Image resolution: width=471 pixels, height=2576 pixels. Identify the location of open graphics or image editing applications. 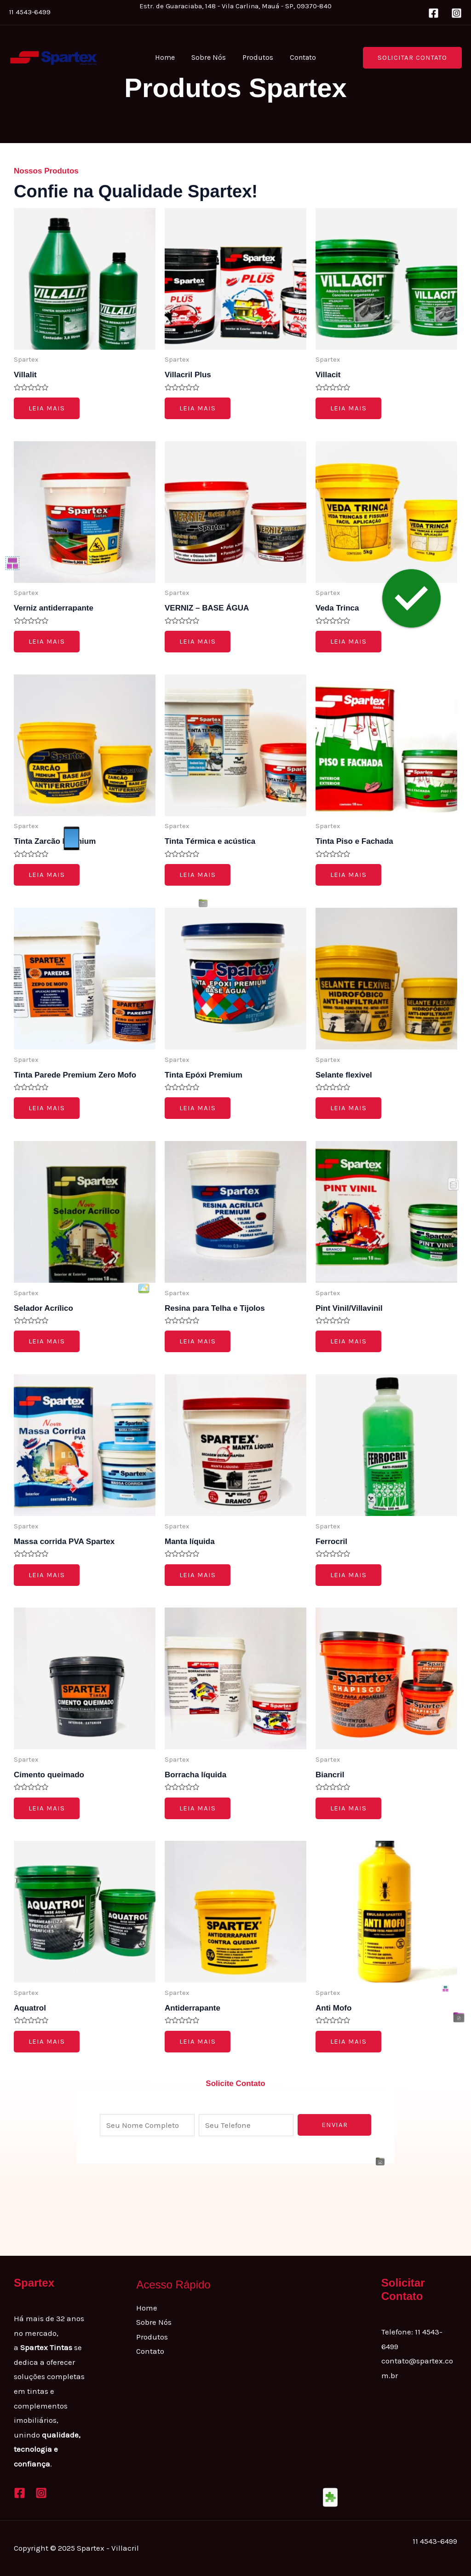
(144, 1288).